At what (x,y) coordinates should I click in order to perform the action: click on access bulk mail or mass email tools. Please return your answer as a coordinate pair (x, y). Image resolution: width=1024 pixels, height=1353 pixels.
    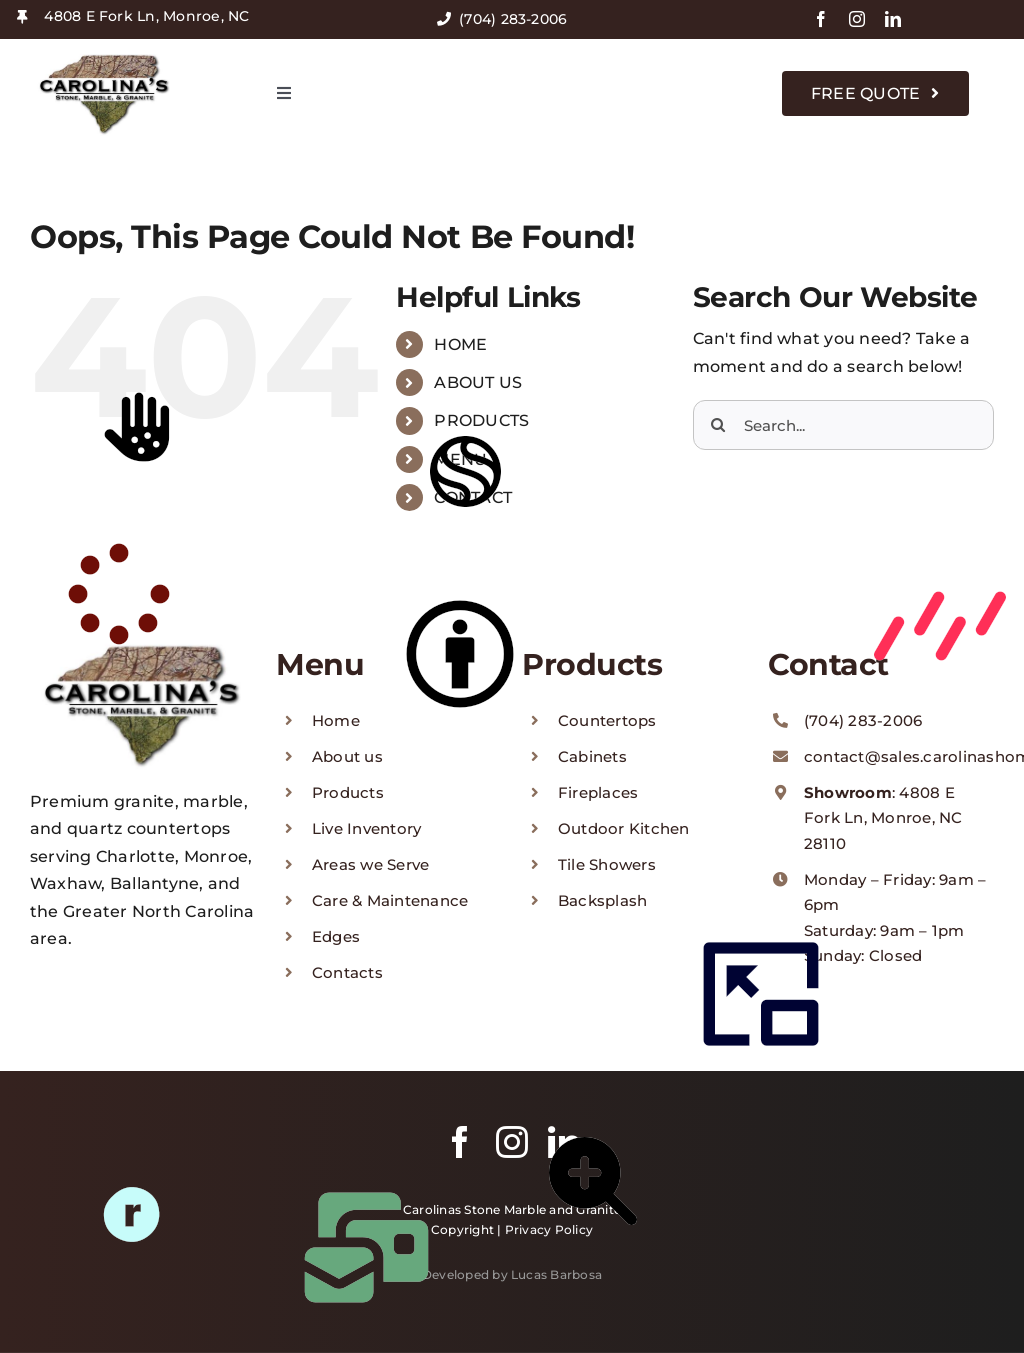
    Looking at the image, I should click on (366, 1247).